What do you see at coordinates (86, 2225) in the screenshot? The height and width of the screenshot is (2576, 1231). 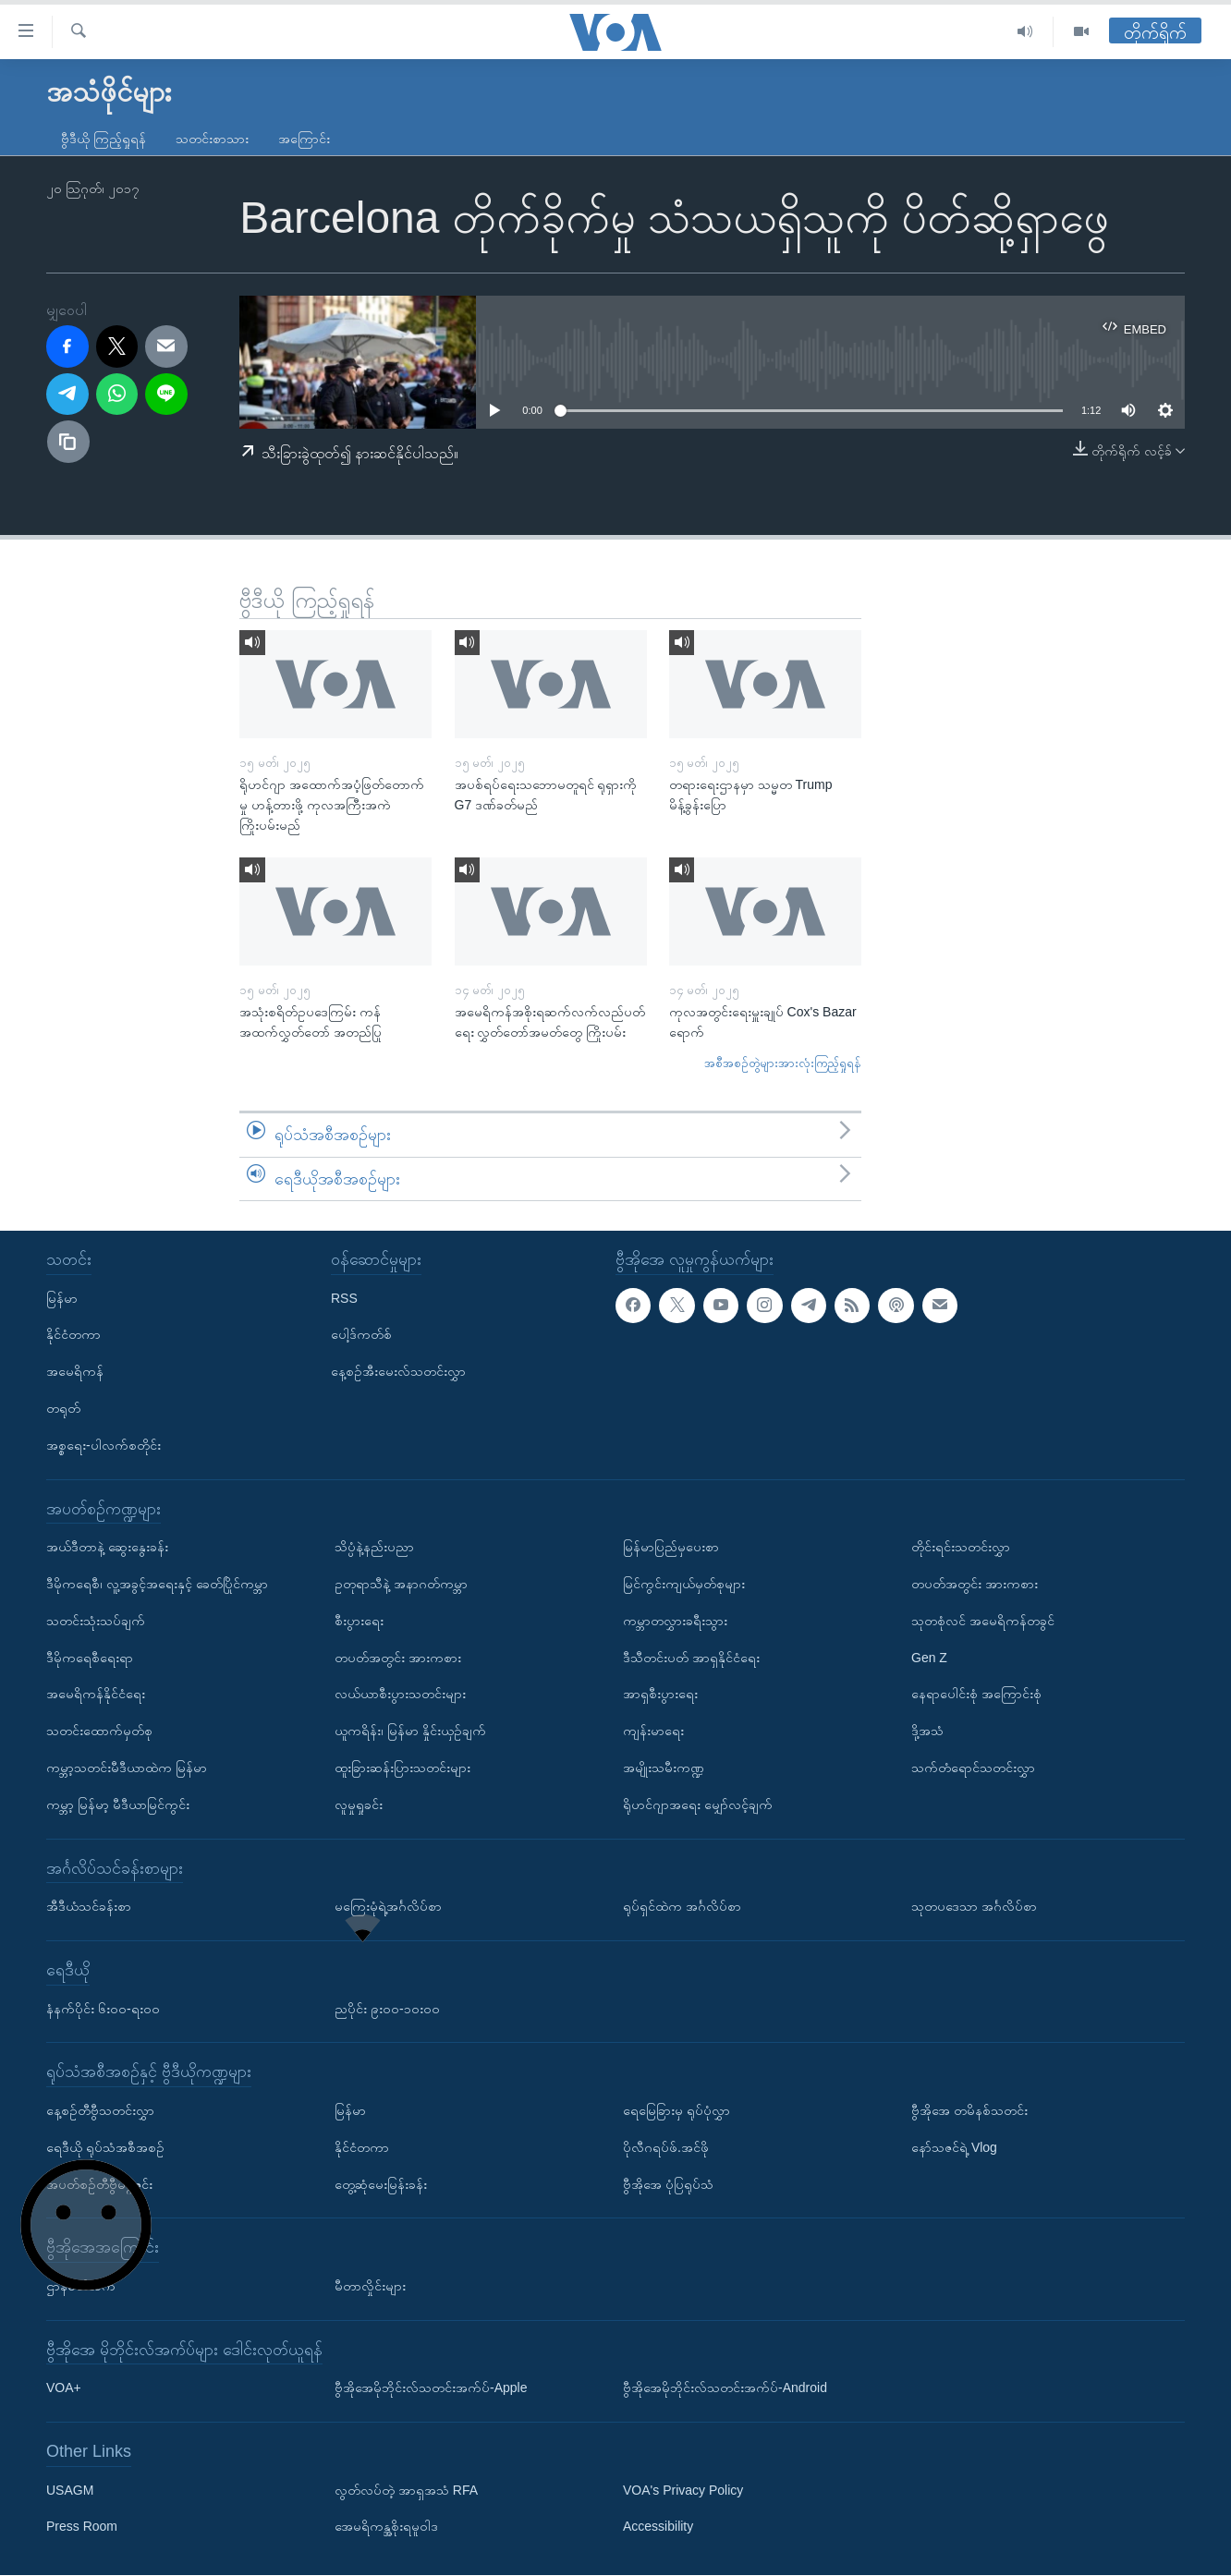 I see `neutral feedback or reaction option` at bounding box center [86, 2225].